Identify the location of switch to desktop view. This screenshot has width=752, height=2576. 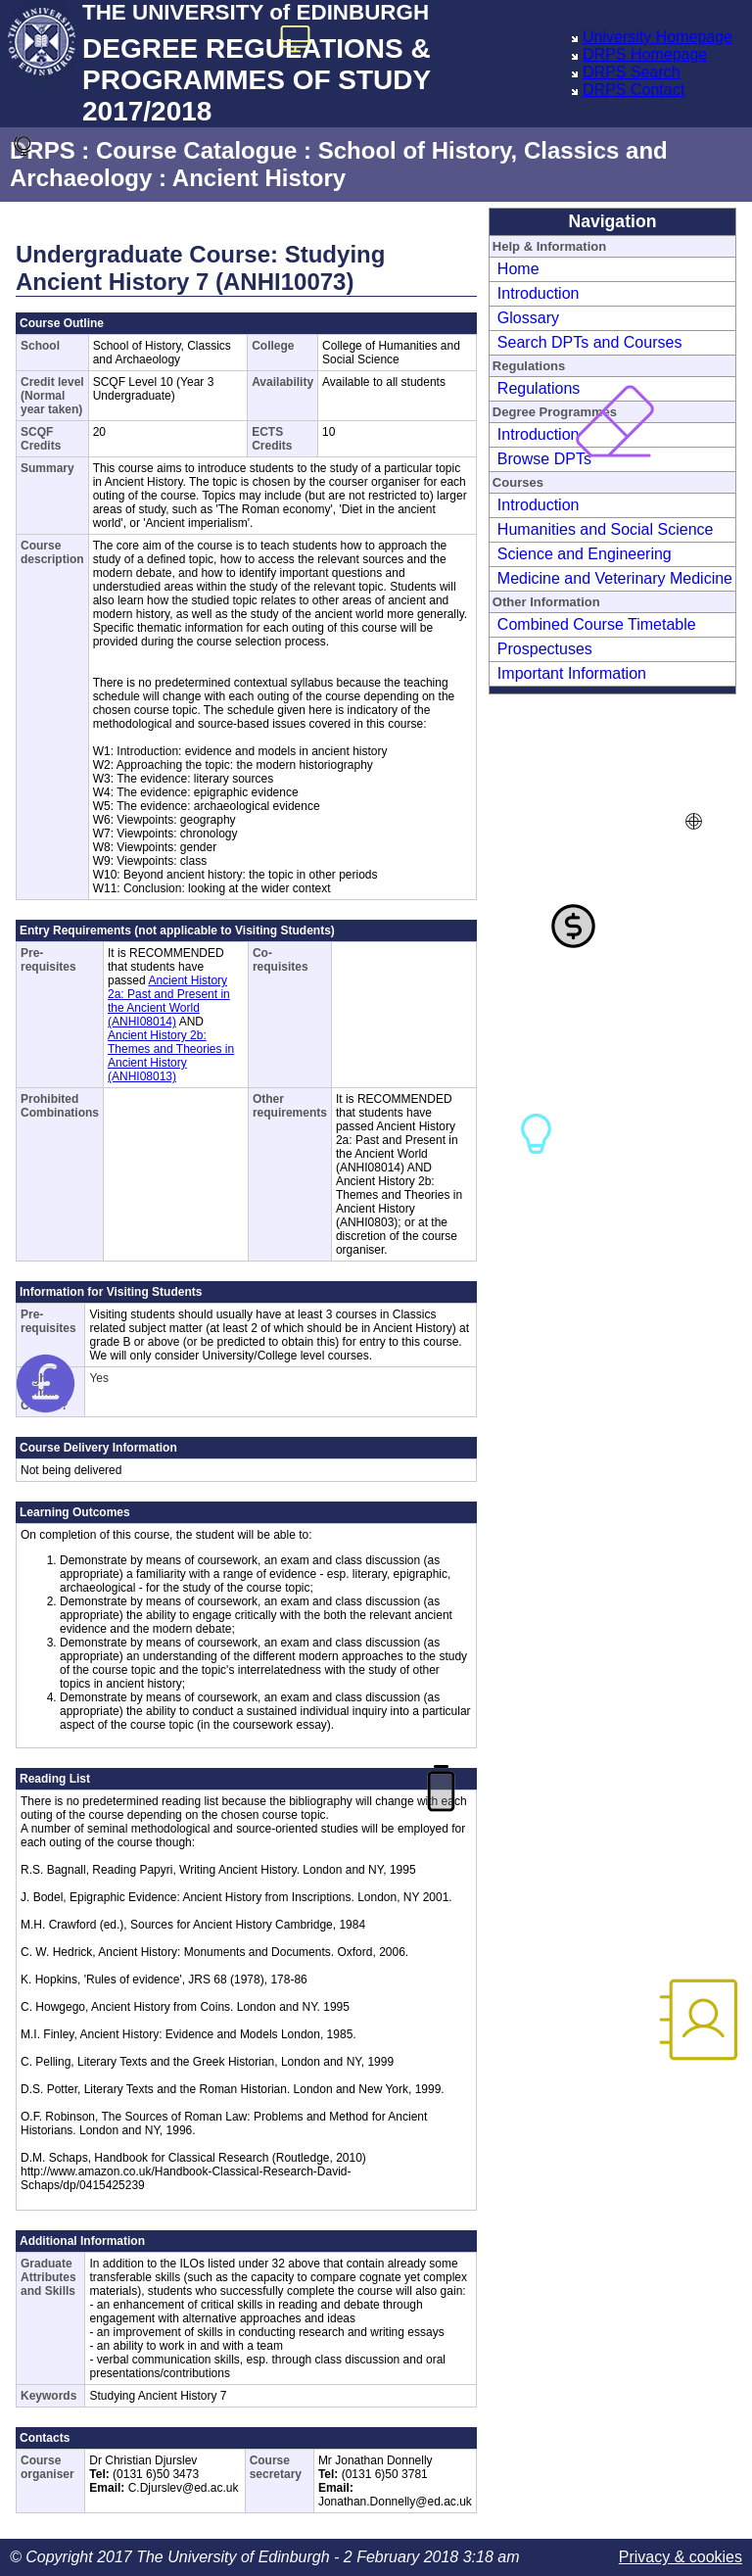
(295, 37).